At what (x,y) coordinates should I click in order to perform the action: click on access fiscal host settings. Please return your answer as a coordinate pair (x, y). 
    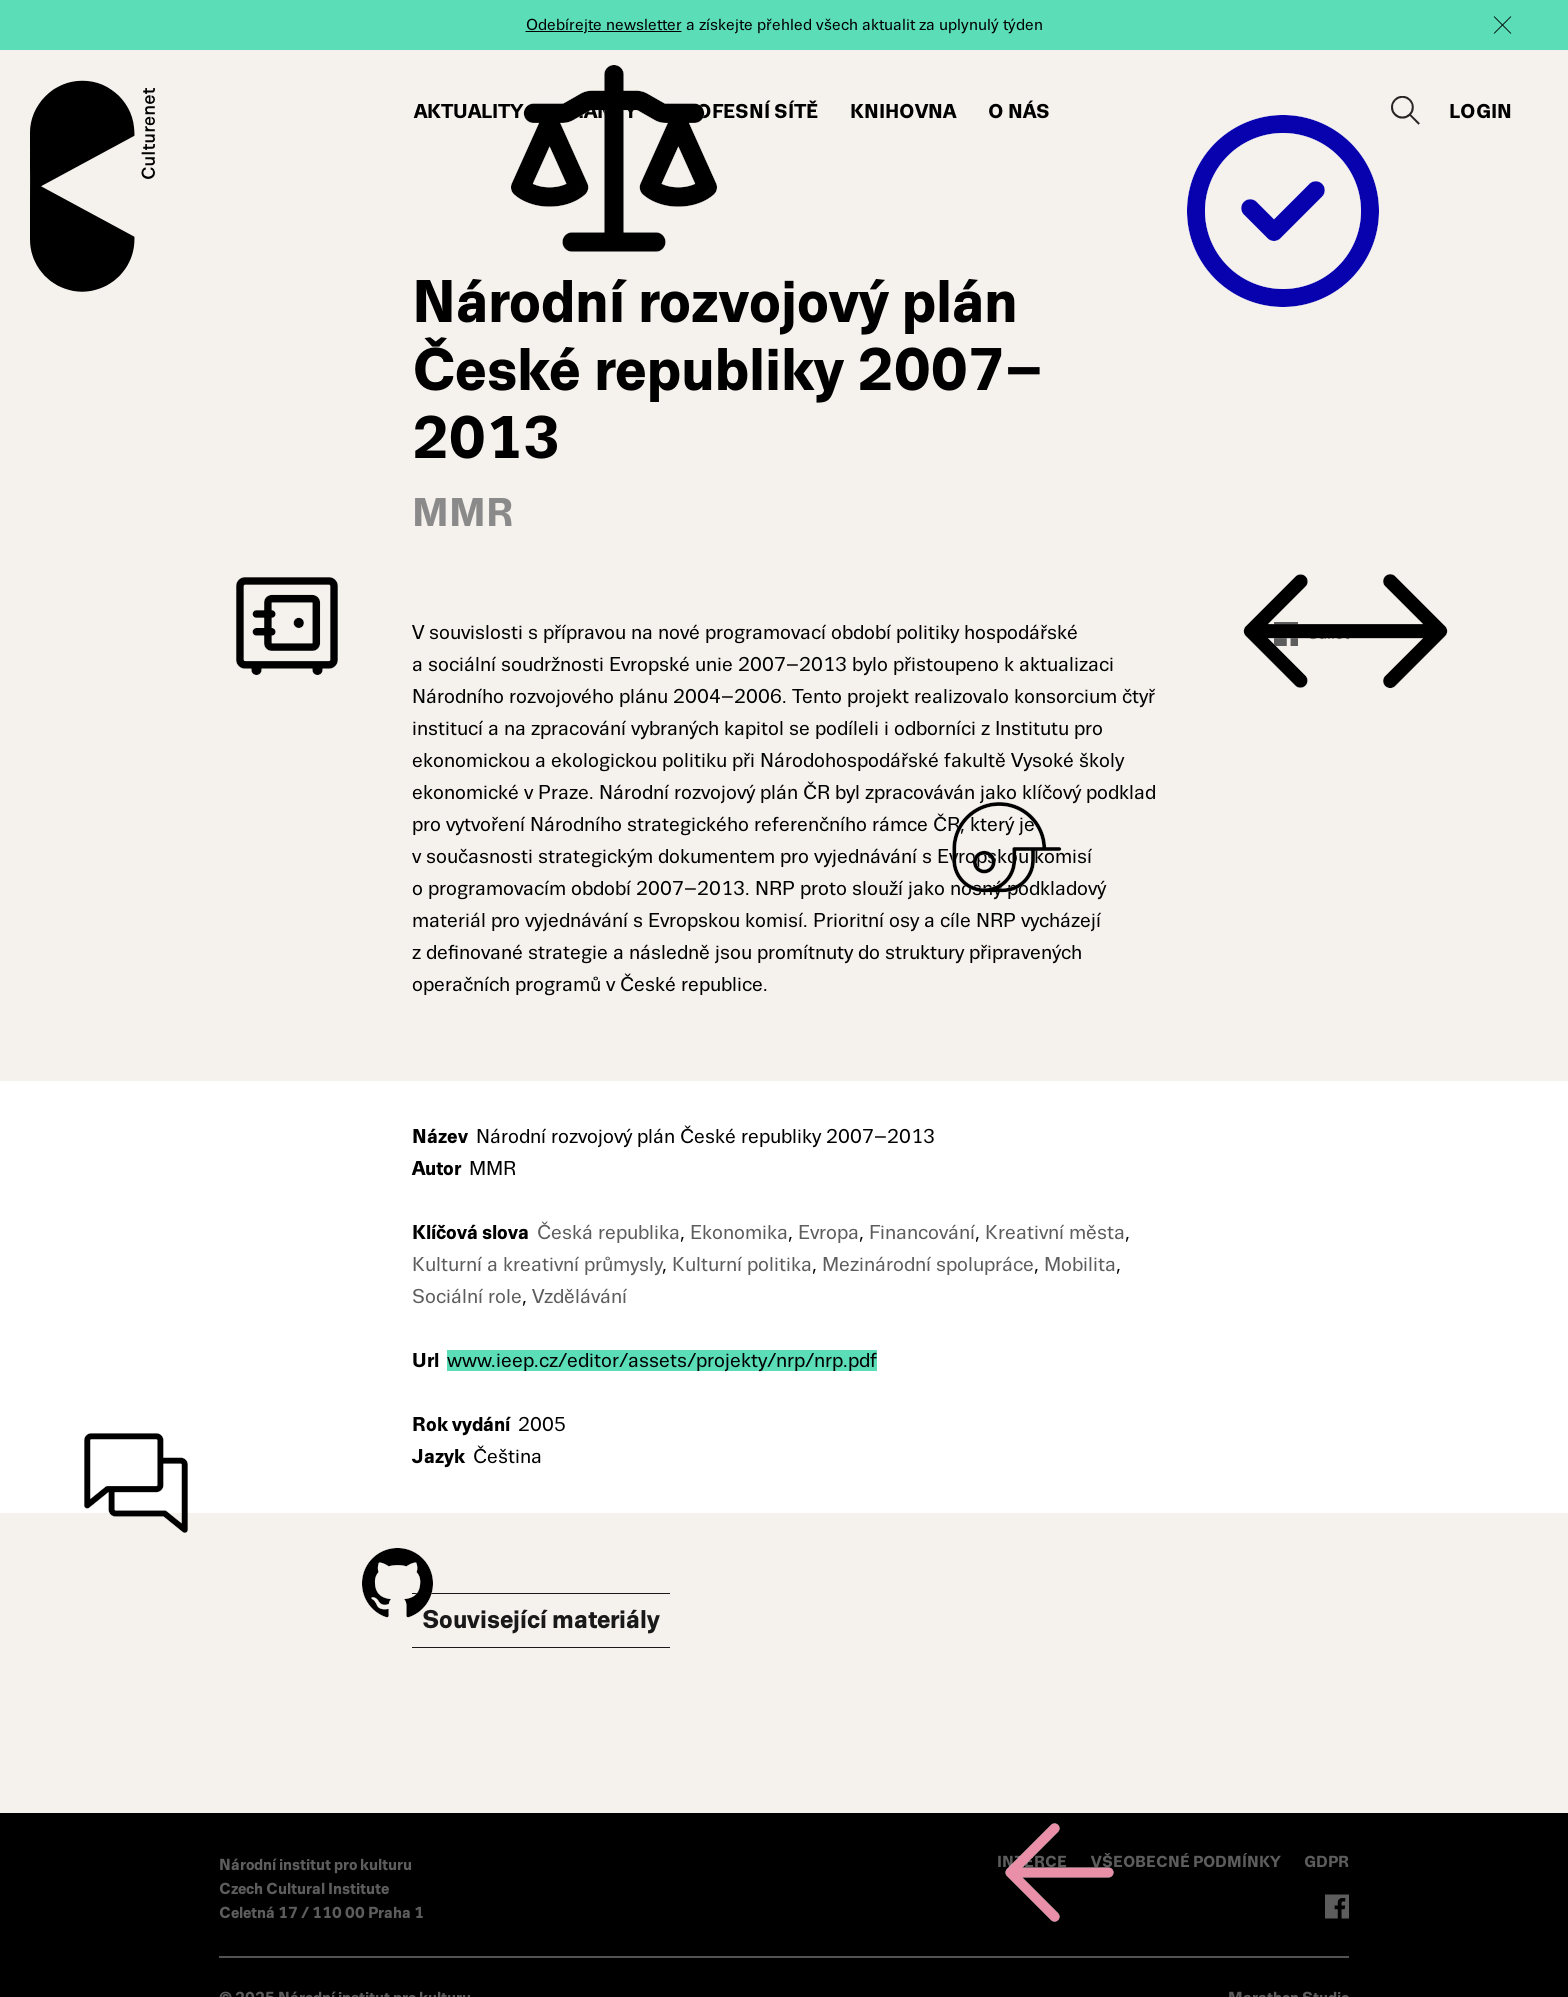
    Looking at the image, I should click on (287, 628).